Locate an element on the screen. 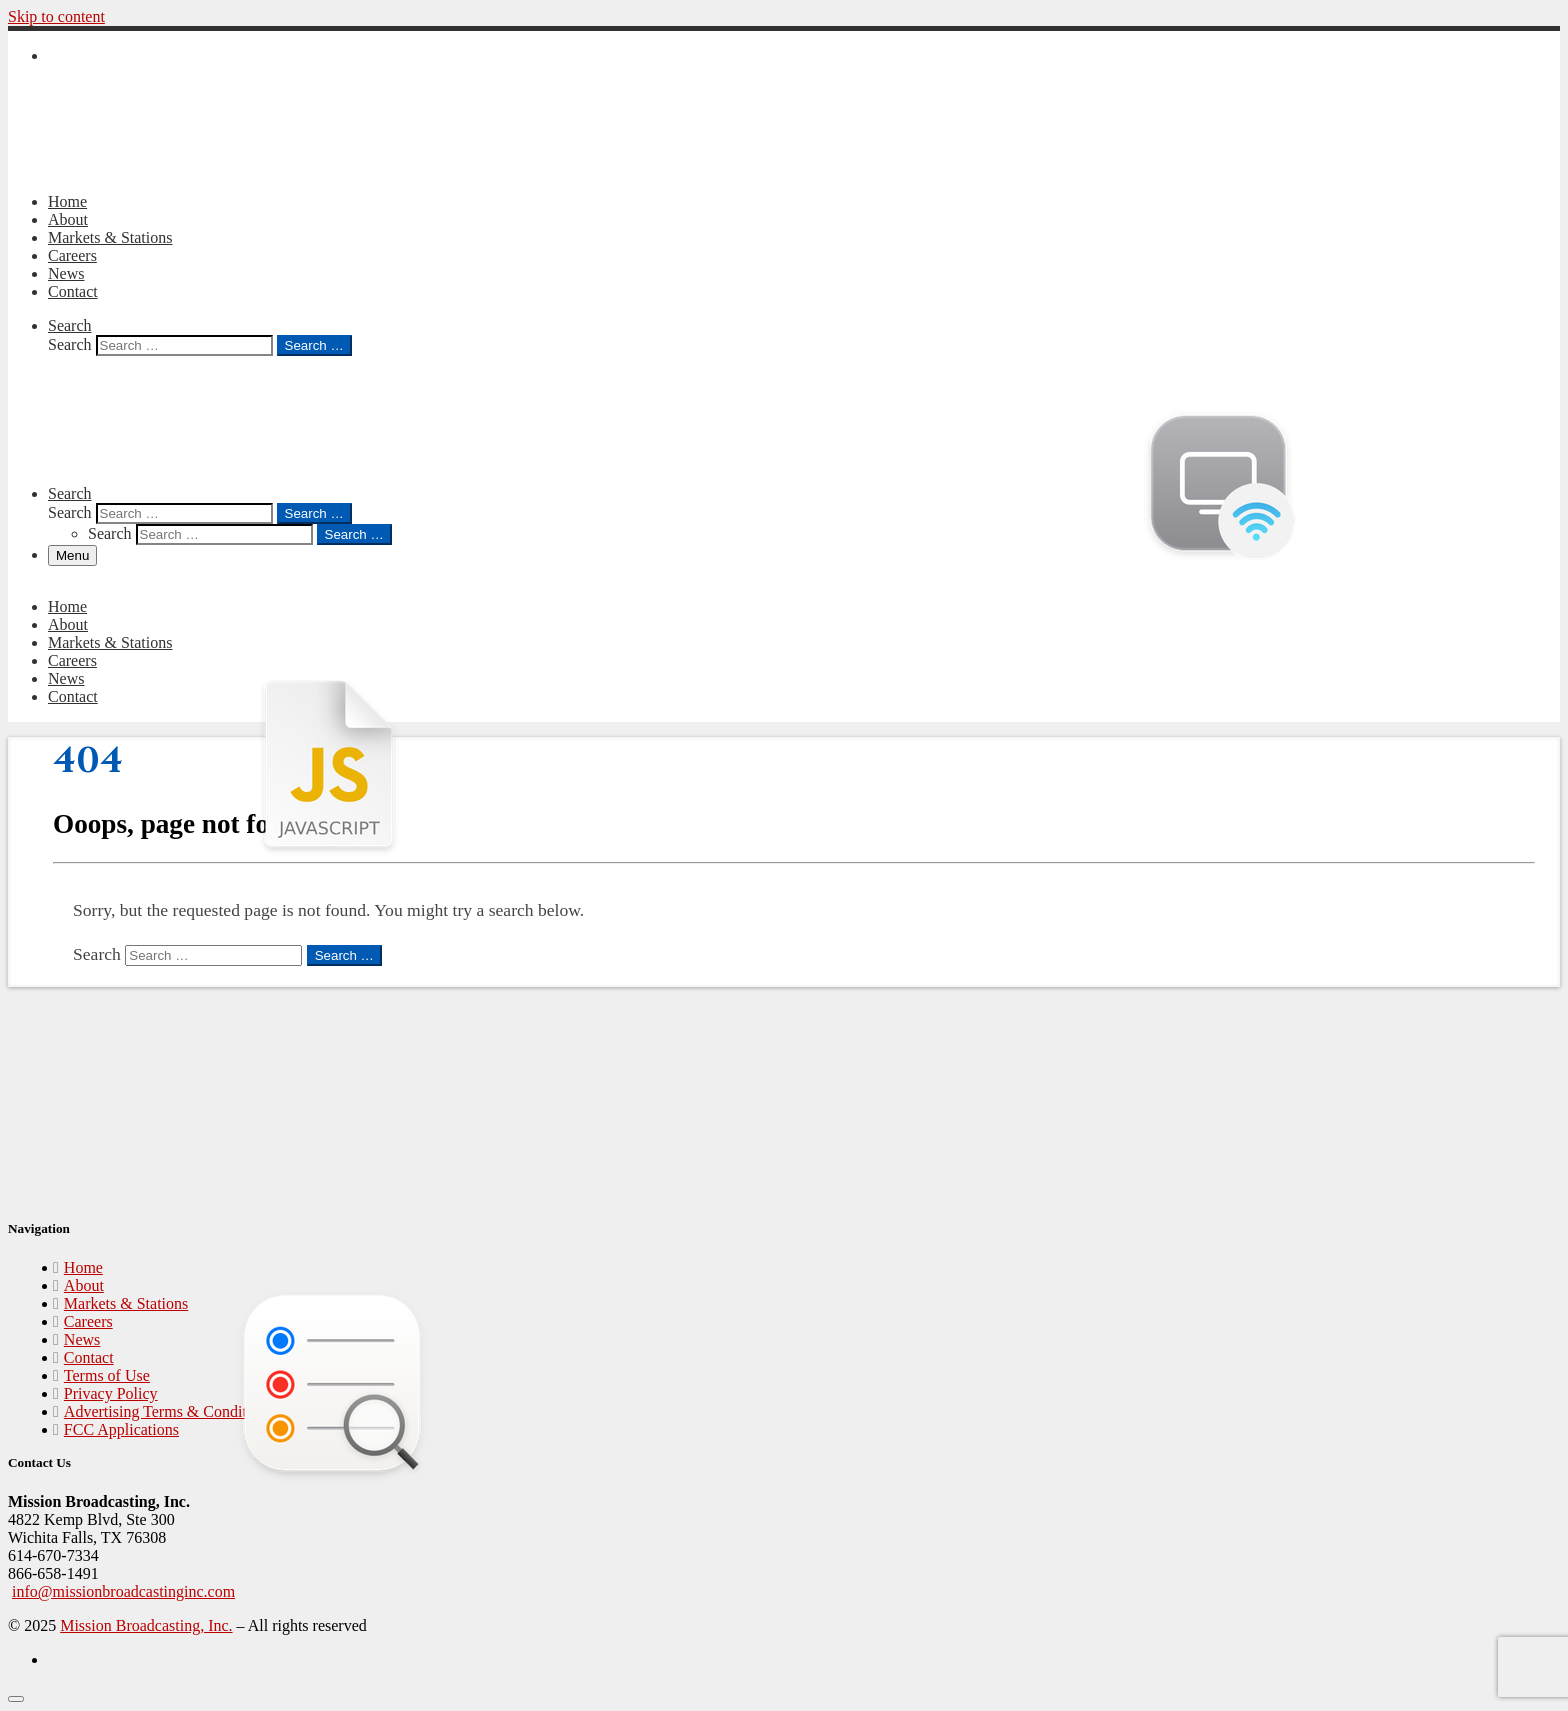 The image size is (1568, 1711). open the log viewer application is located at coordinates (332, 1383).